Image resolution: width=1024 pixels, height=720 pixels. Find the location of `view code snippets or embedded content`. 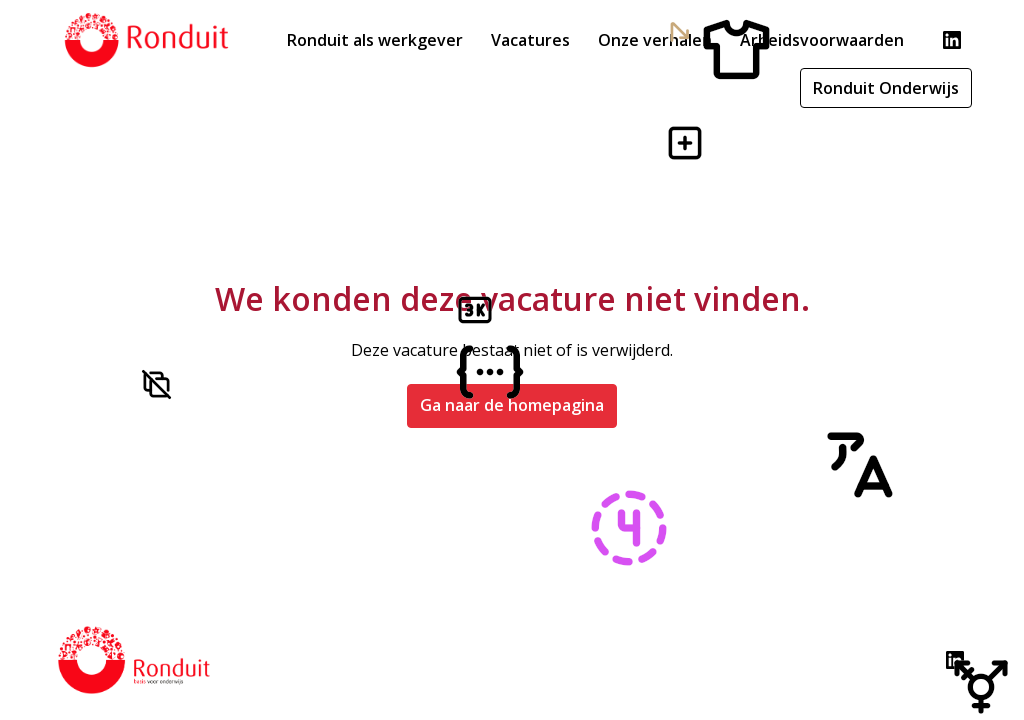

view code snippets or embedded content is located at coordinates (490, 372).